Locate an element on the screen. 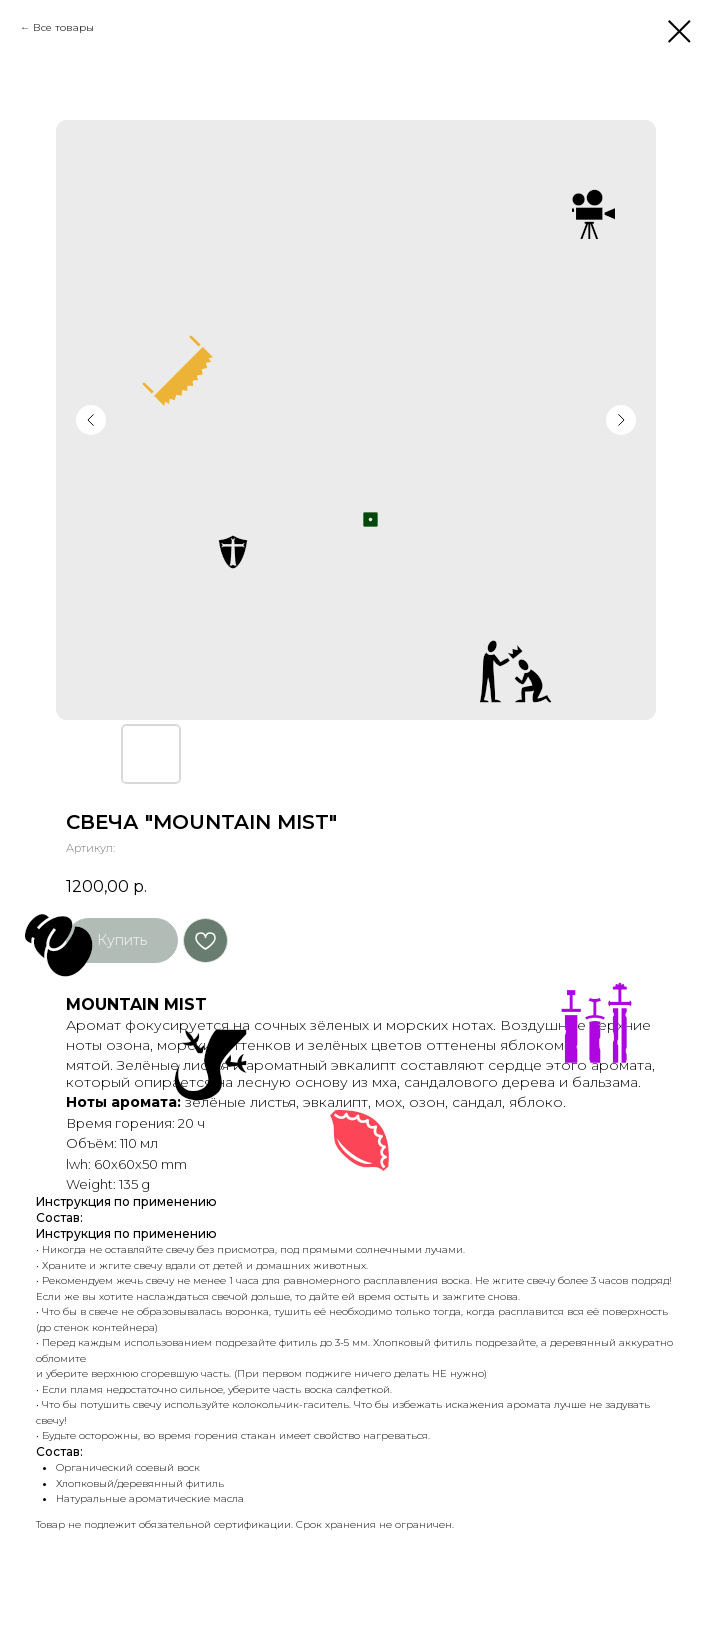  access video or movie content is located at coordinates (593, 212).